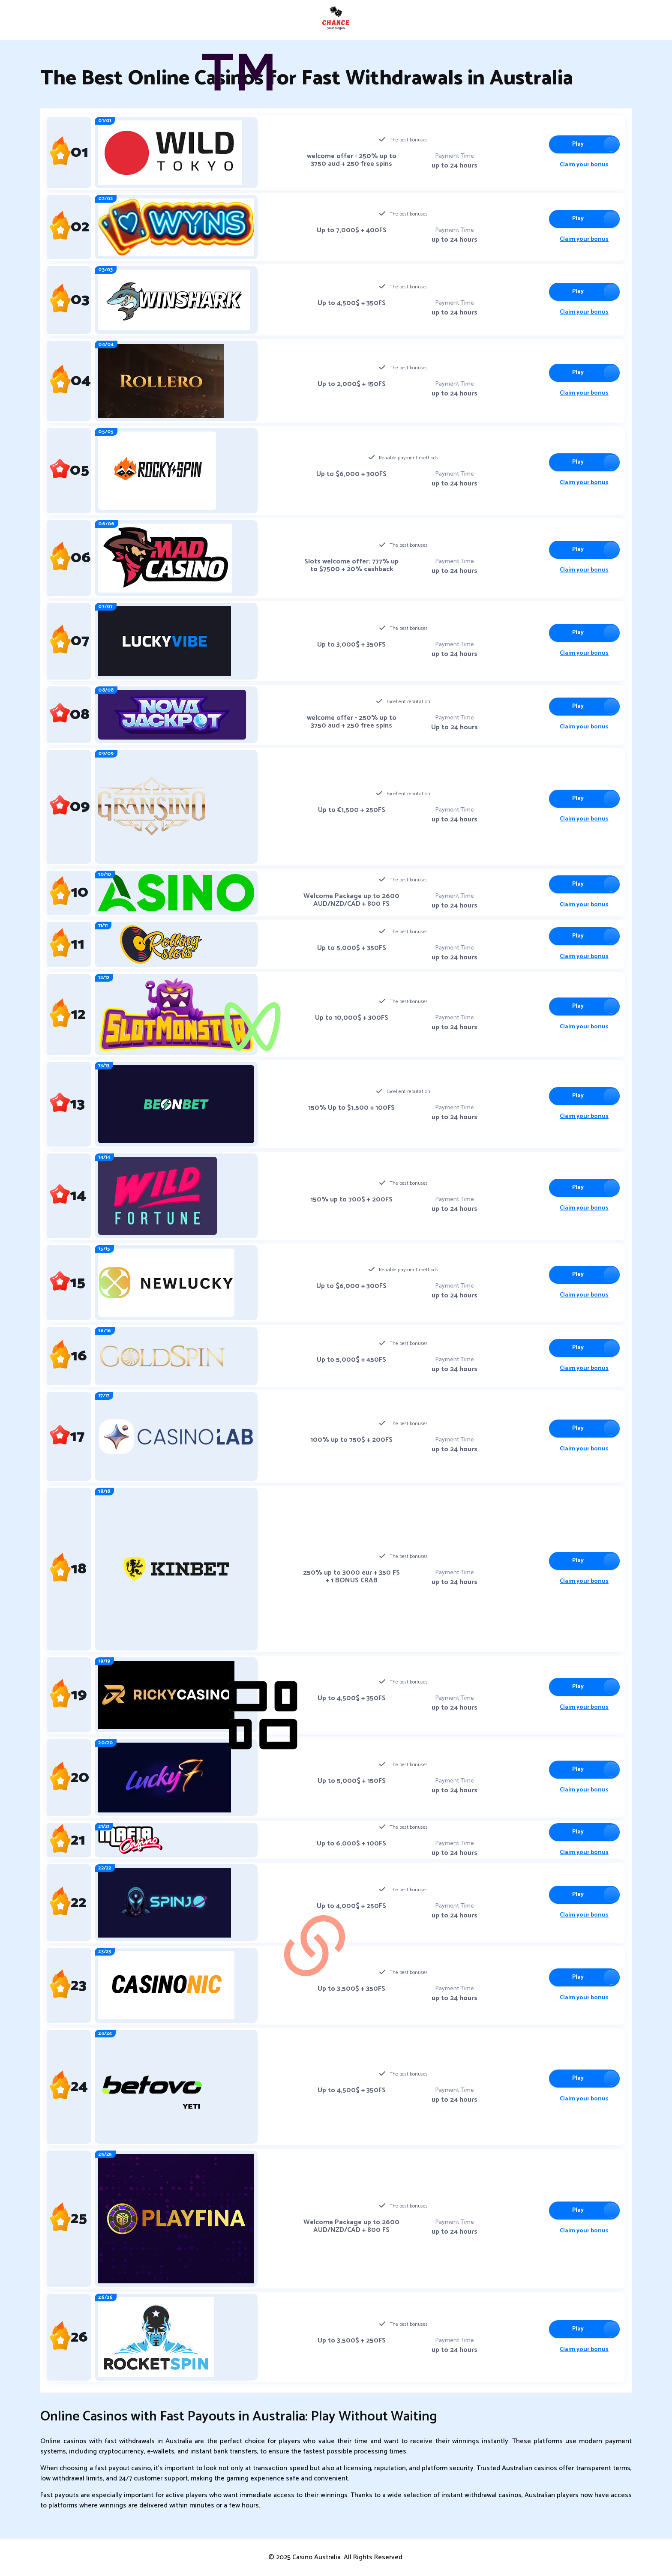 The image size is (672, 2576). What do you see at coordinates (315, 1946) in the screenshot?
I see `view linked items or connections` at bounding box center [315, 1946].